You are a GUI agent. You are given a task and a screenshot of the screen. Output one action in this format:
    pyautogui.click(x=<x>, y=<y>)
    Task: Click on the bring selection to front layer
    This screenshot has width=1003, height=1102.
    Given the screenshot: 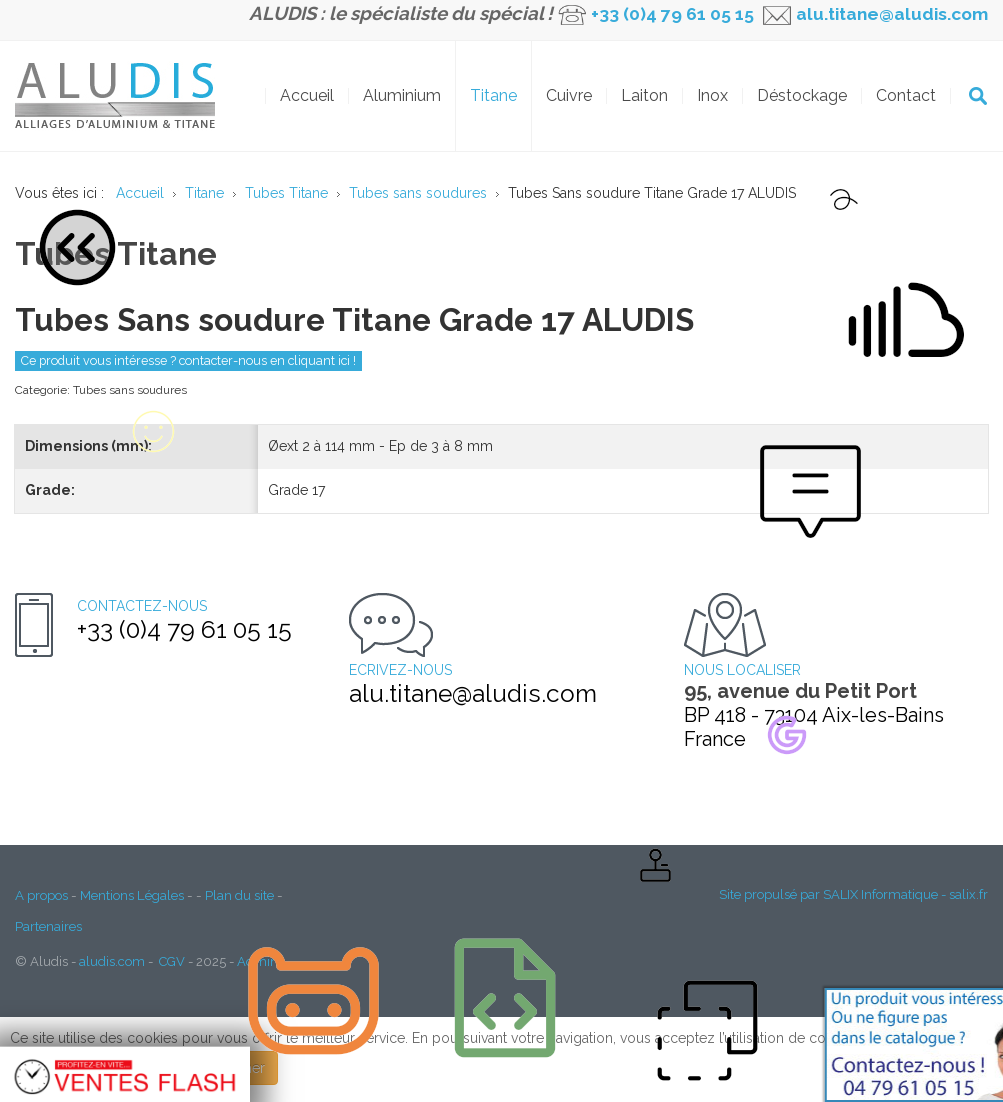 What is the action you would take?
    pyautogui.click(x=707, y=1030)
    